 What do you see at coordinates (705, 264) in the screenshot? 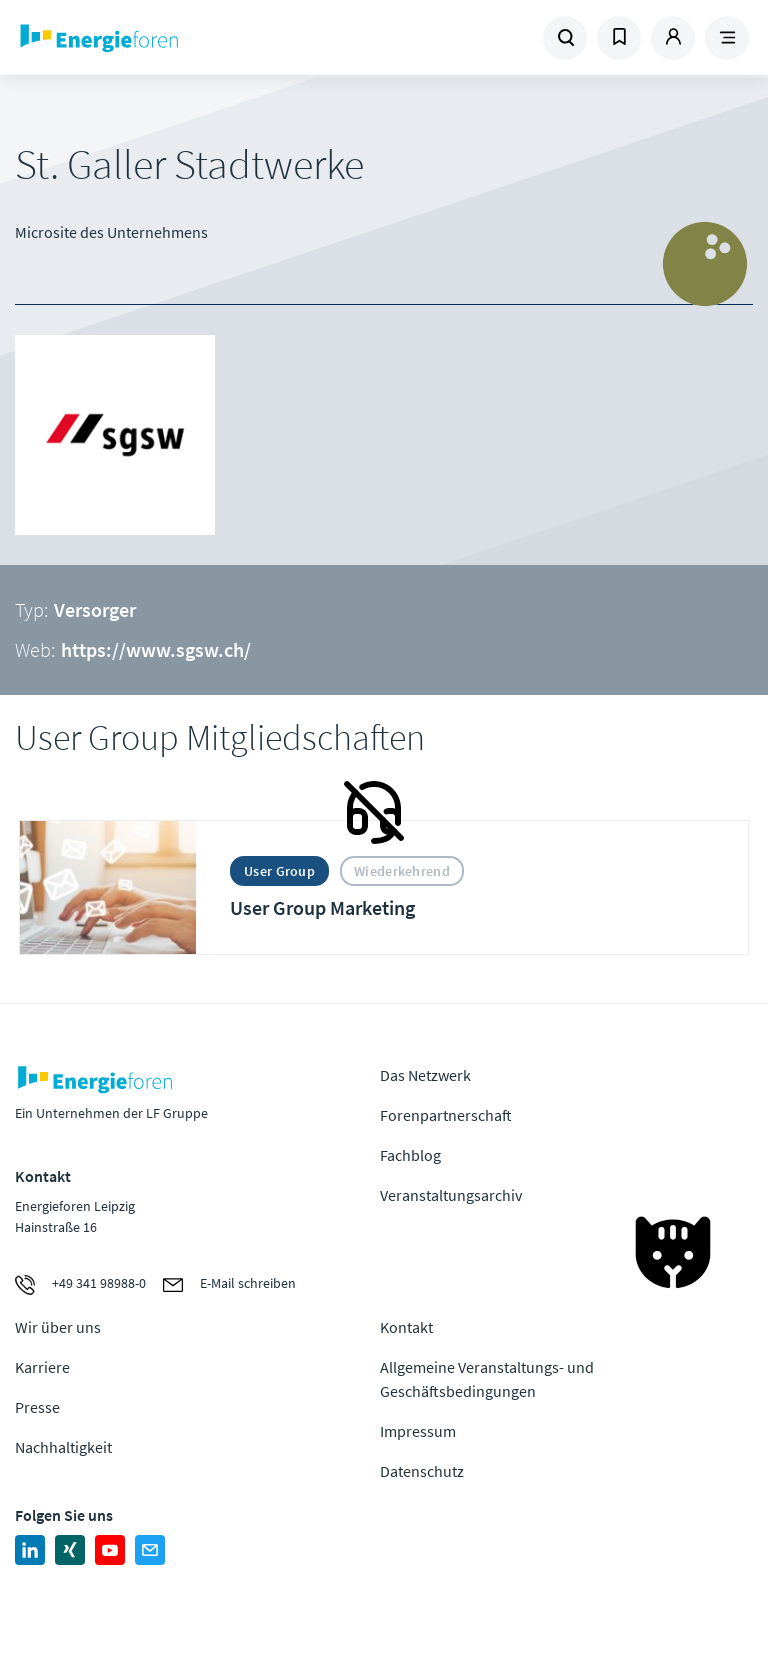
I see `access bowling or sports games` at bounding box center [705, 264].